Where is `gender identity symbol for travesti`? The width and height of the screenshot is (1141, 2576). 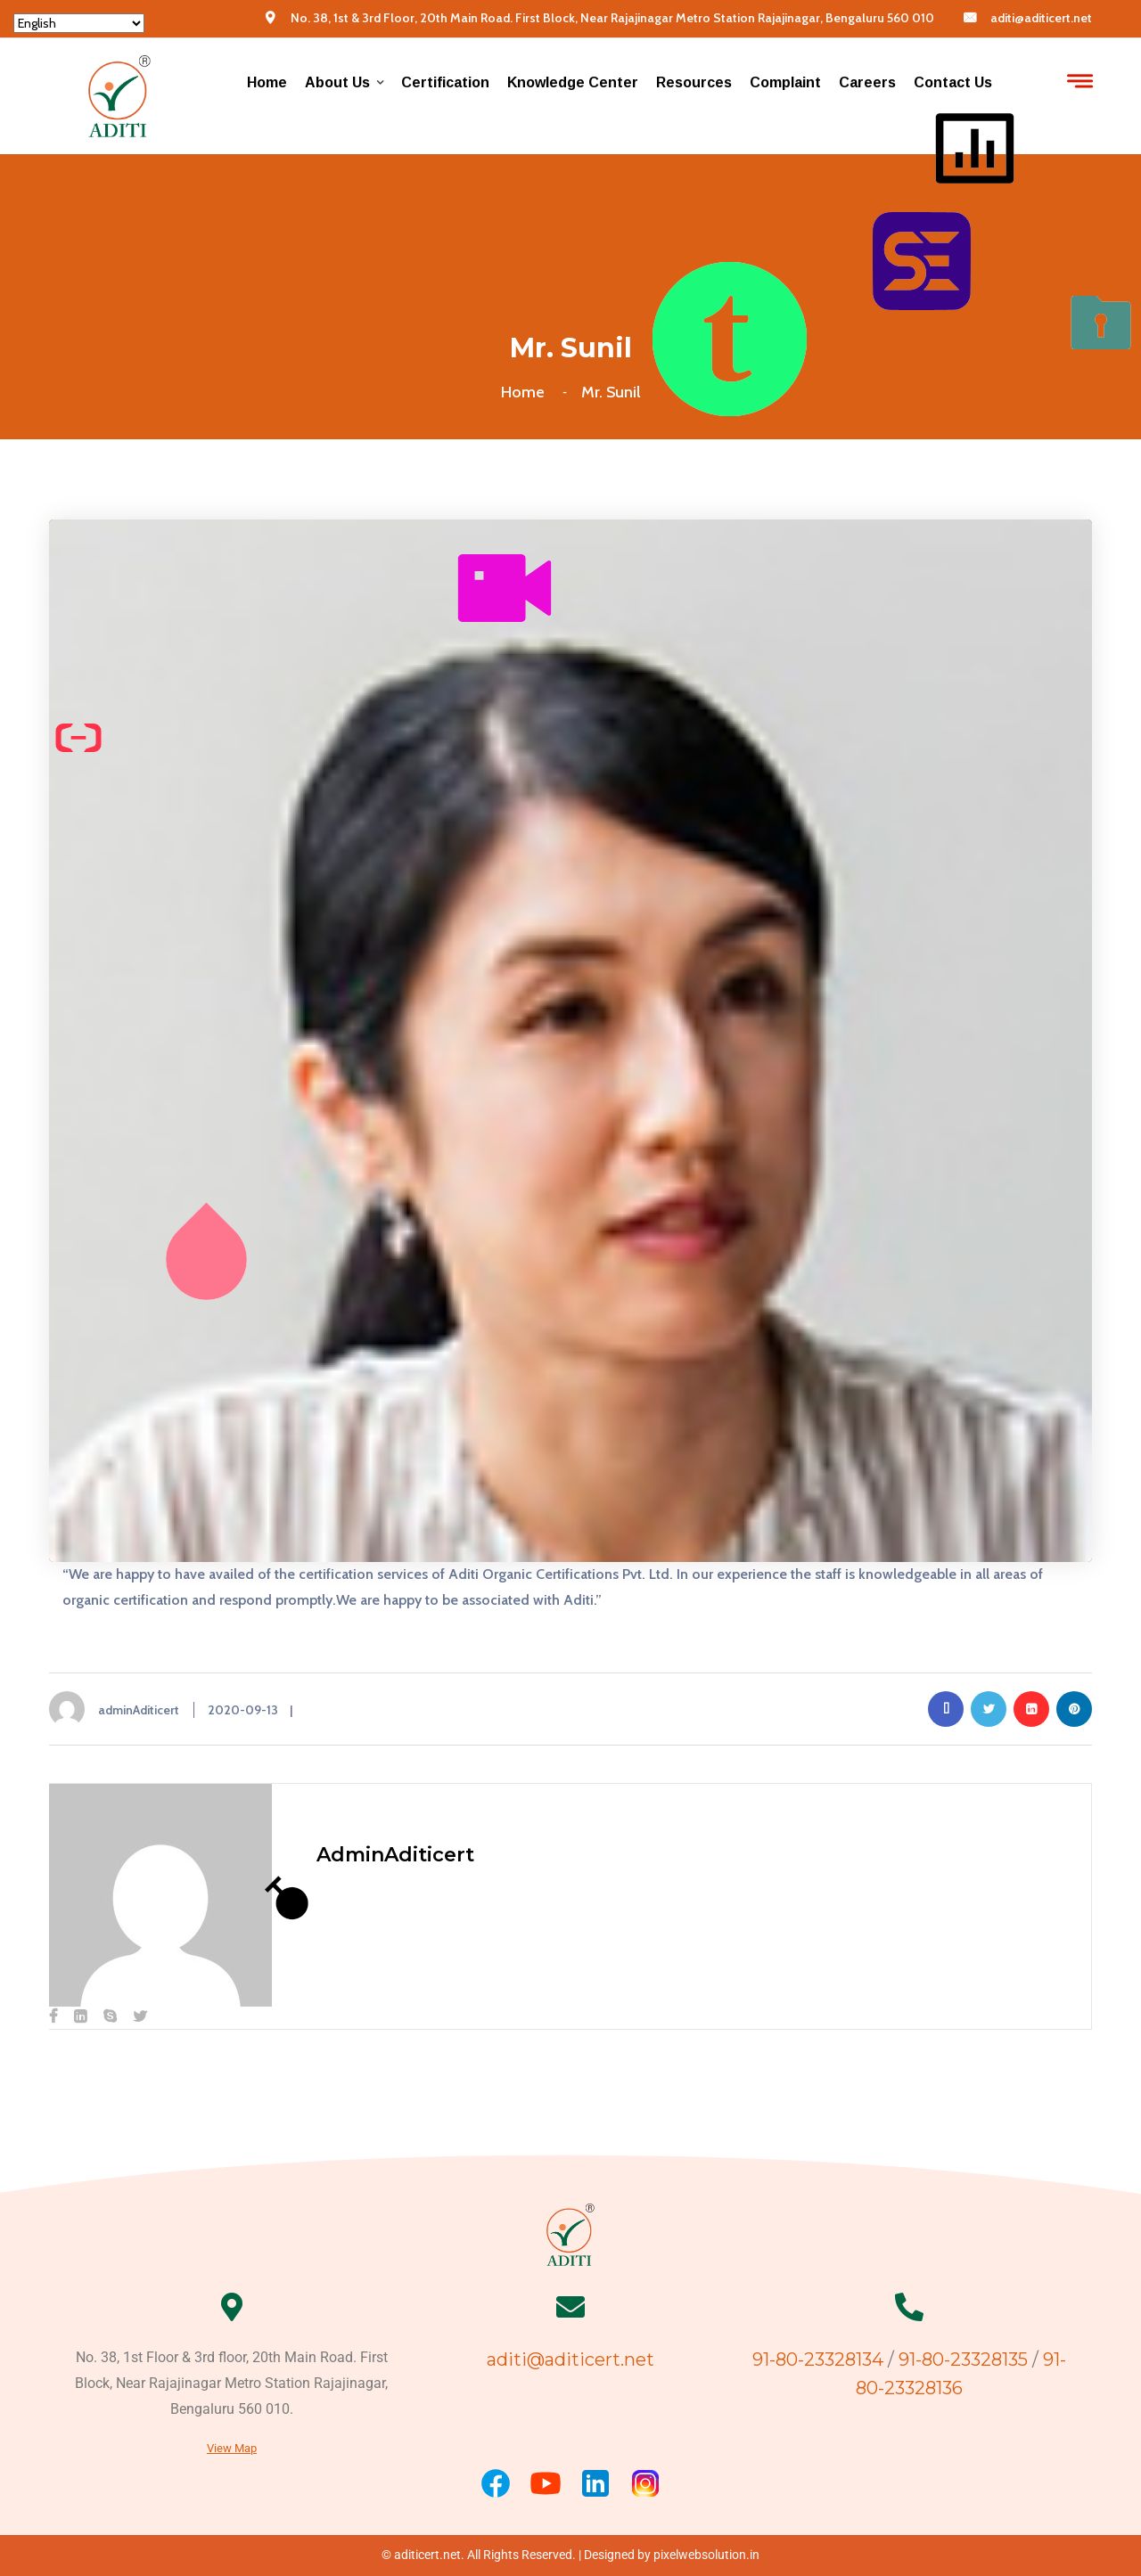
gender identity symbol for travesti is located at coordinates (289, 1898).